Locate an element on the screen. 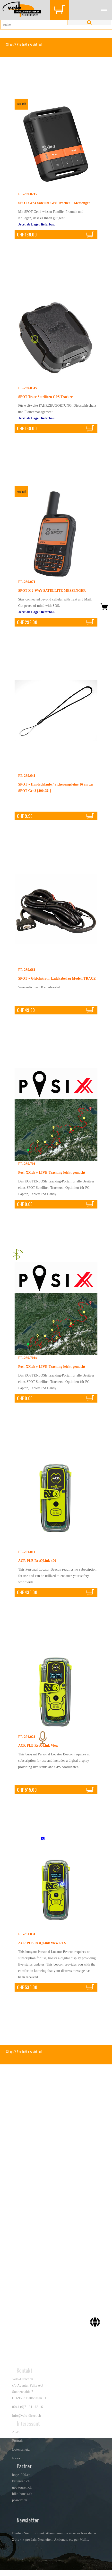  access global or worldwide settings is located at coordinates (35, 339).